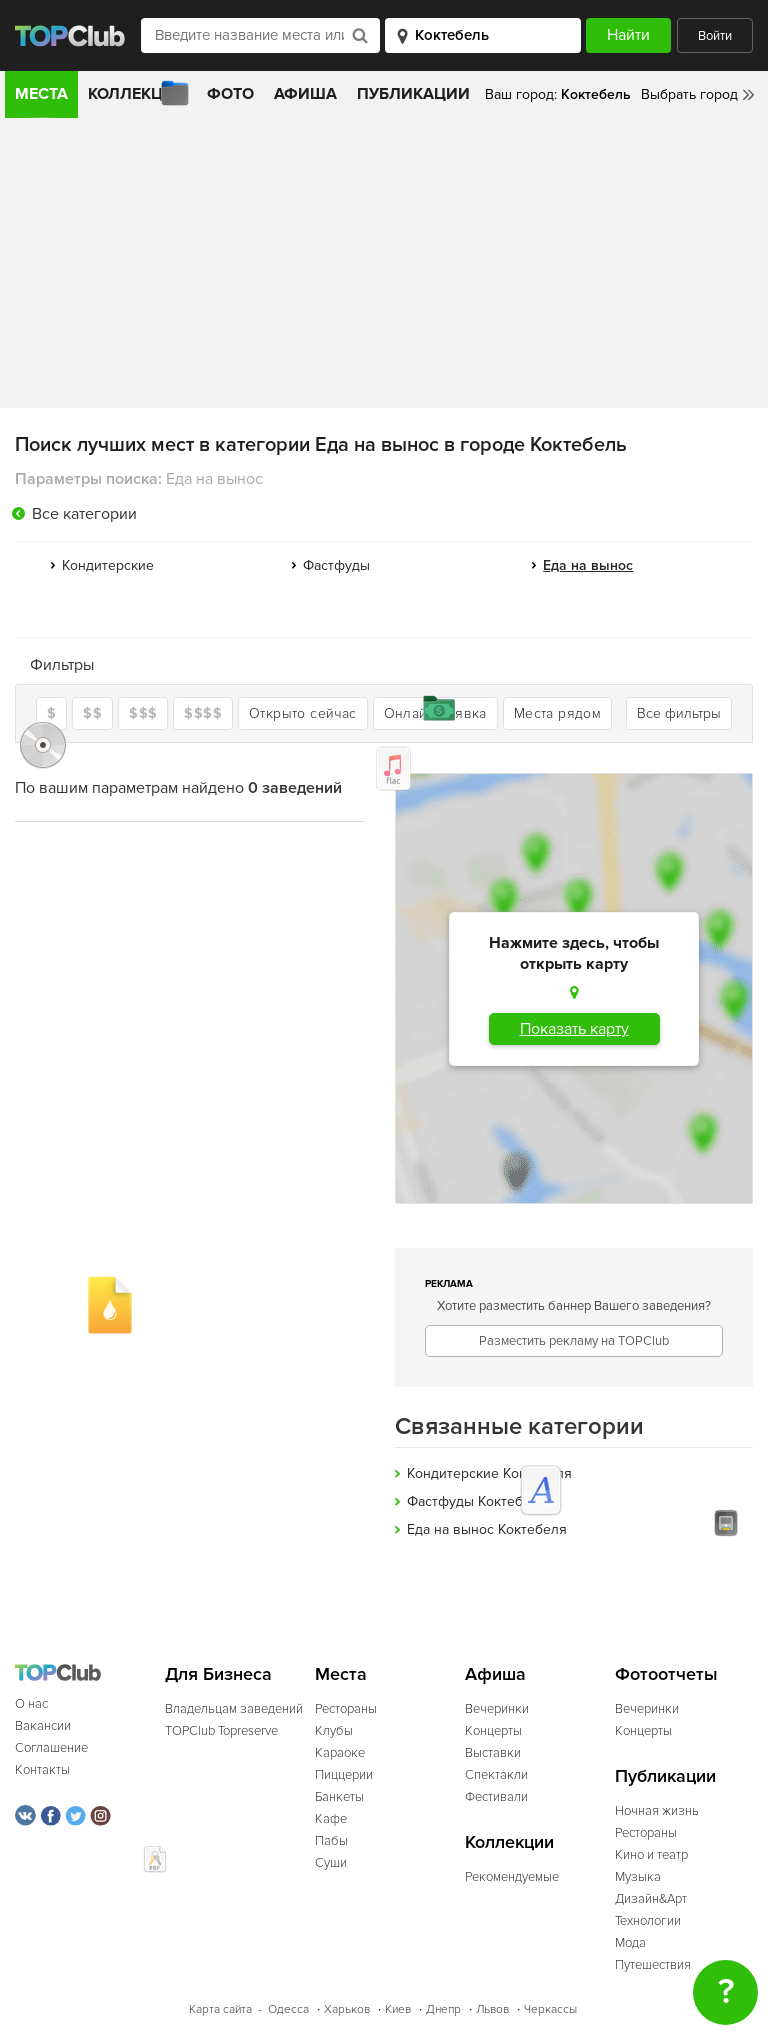 This screenshot has height=2035, width=768. What do you see at coordinates (726, 1523) in the screenshot?
I see `sega master system ROM file` at bounding box center [726, 1523].